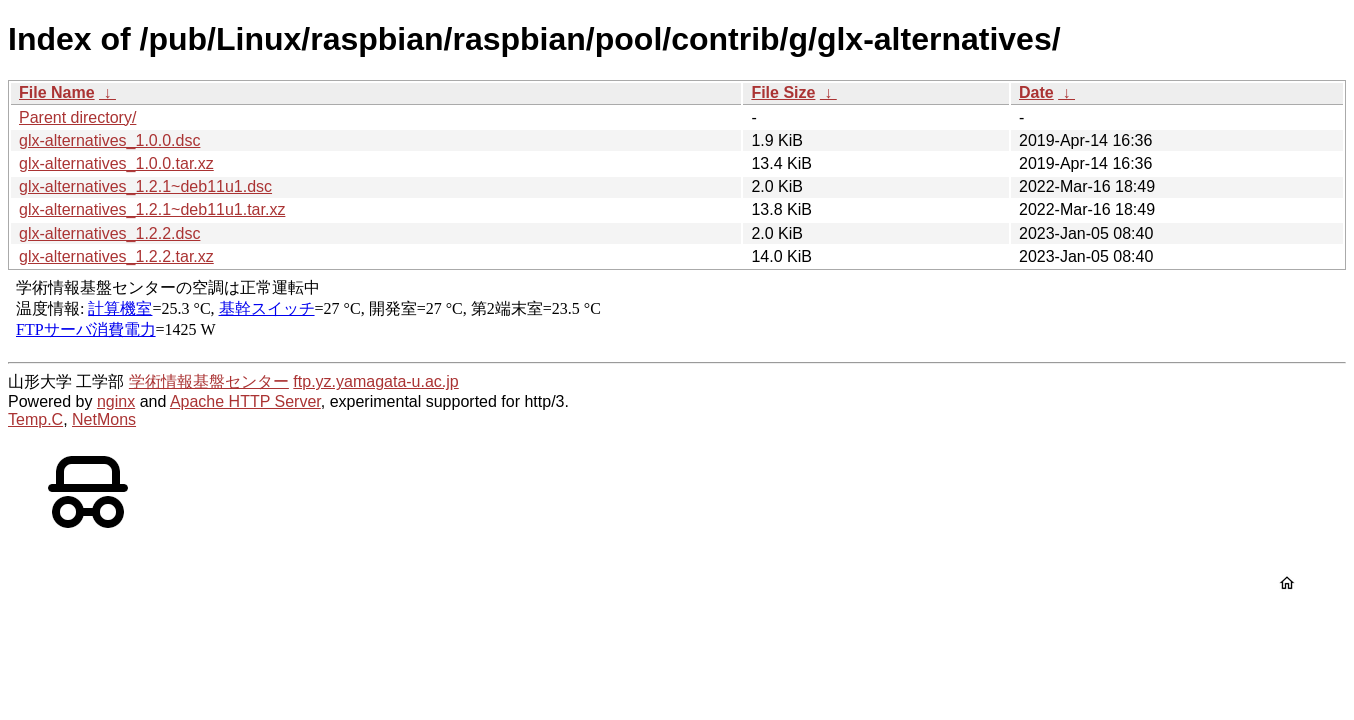 The image size is (1354, 720). I want to click on navigate to home screen, so click(1287, 583).